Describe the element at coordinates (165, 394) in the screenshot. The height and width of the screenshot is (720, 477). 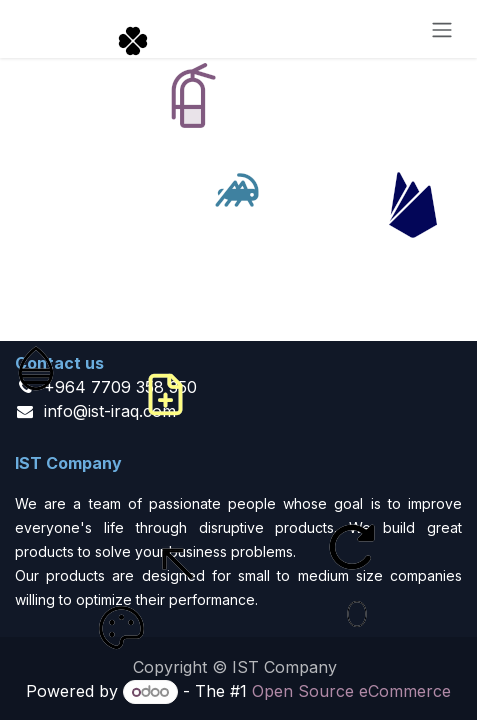
I see `create a new file` at that location.